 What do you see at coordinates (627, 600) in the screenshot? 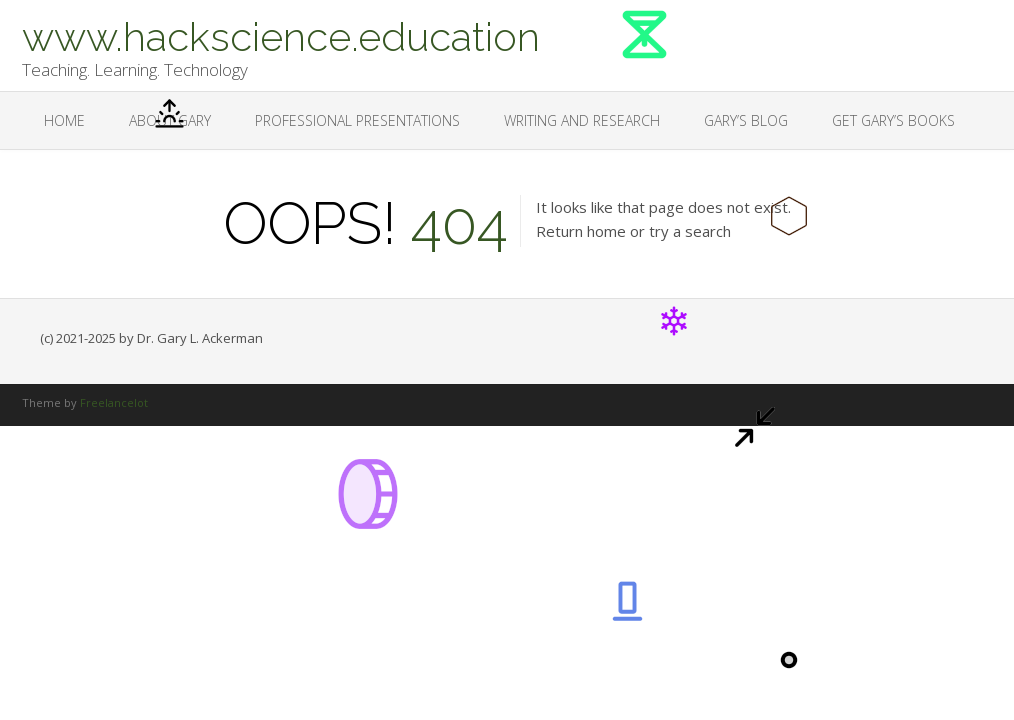
I see `align object to bottom edge` at bounding box center [627, 600].